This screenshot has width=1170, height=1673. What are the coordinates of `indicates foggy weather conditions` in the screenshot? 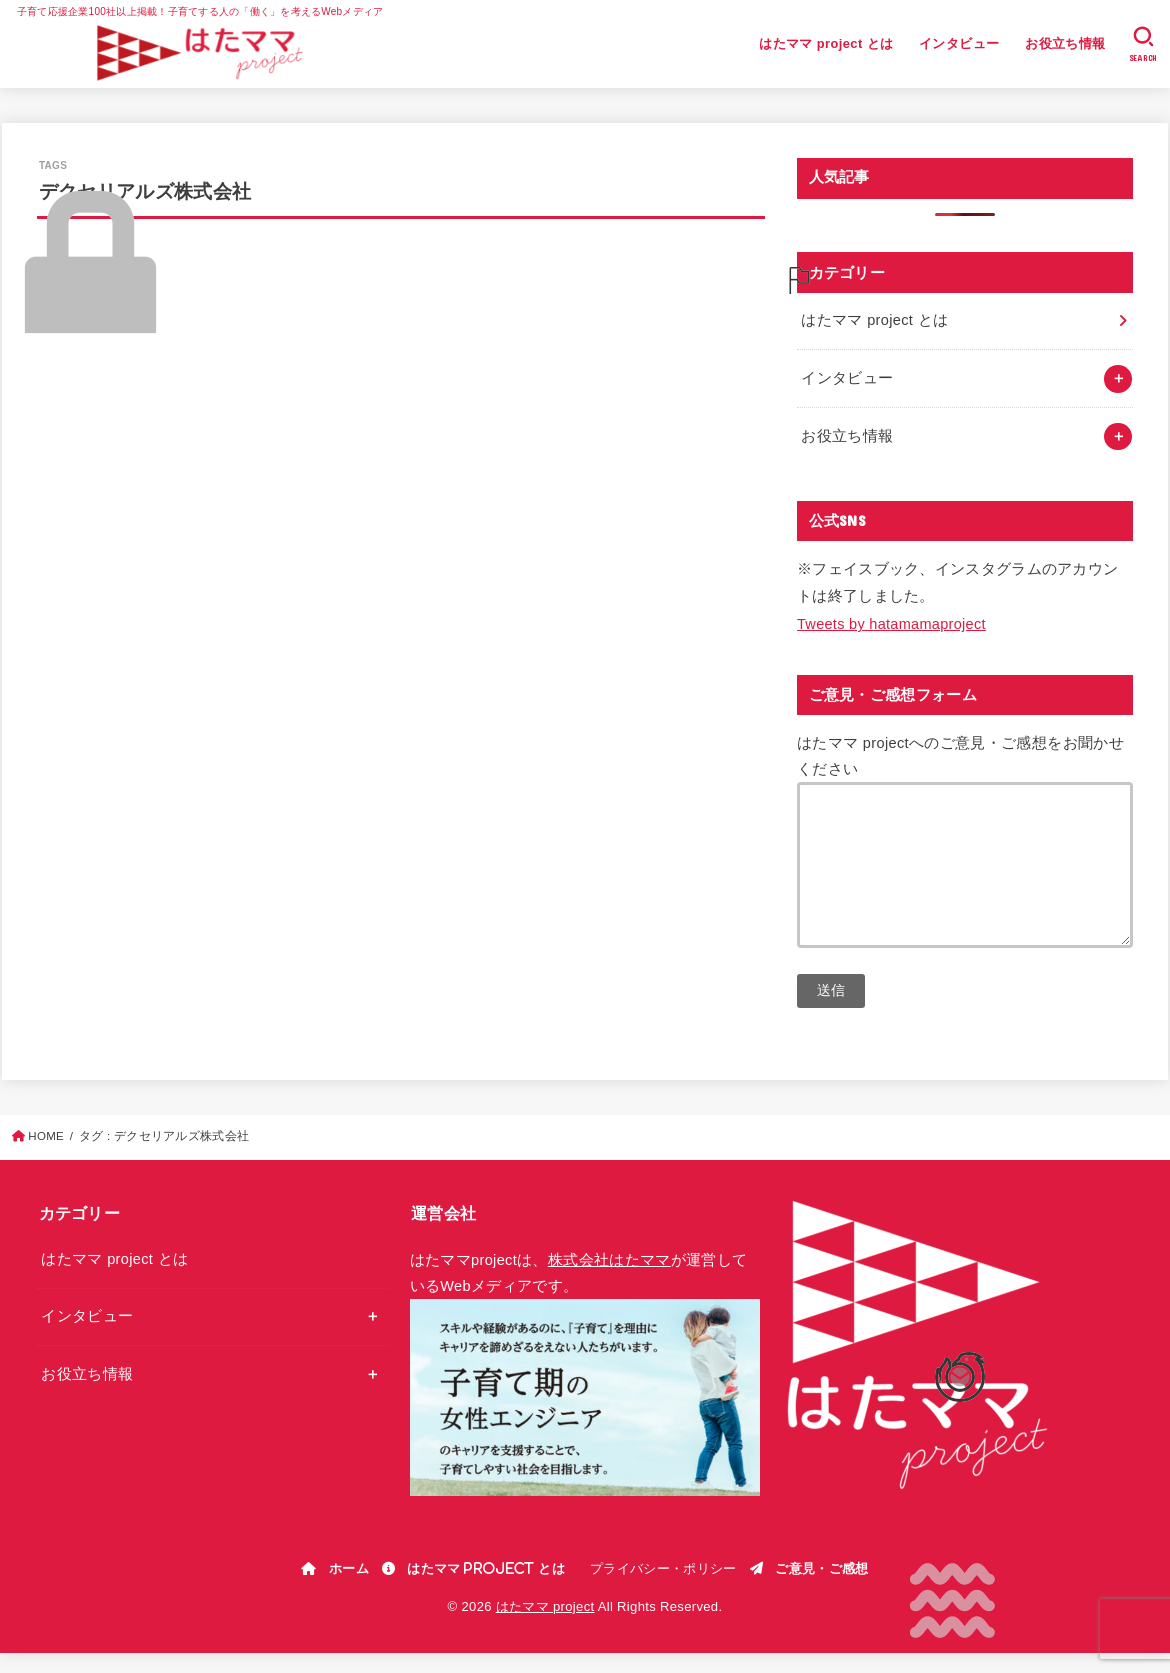 It's located at (952, 1600).